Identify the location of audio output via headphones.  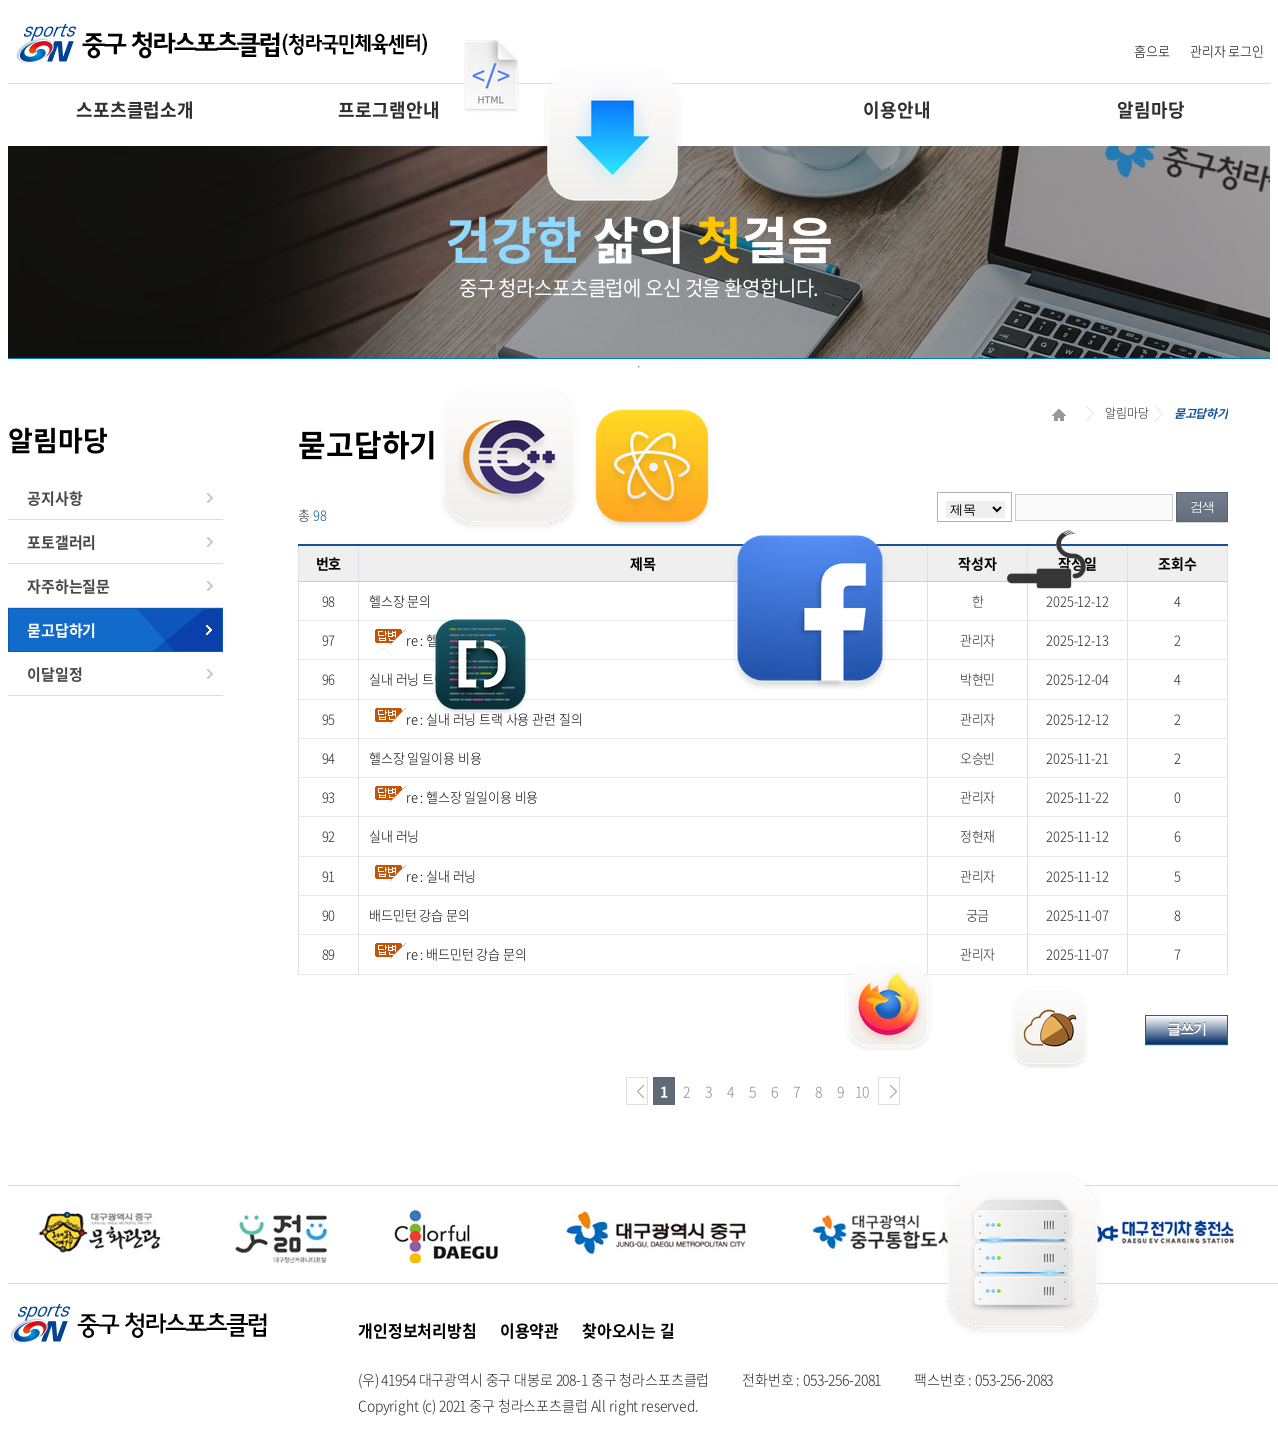
(1046, 568).